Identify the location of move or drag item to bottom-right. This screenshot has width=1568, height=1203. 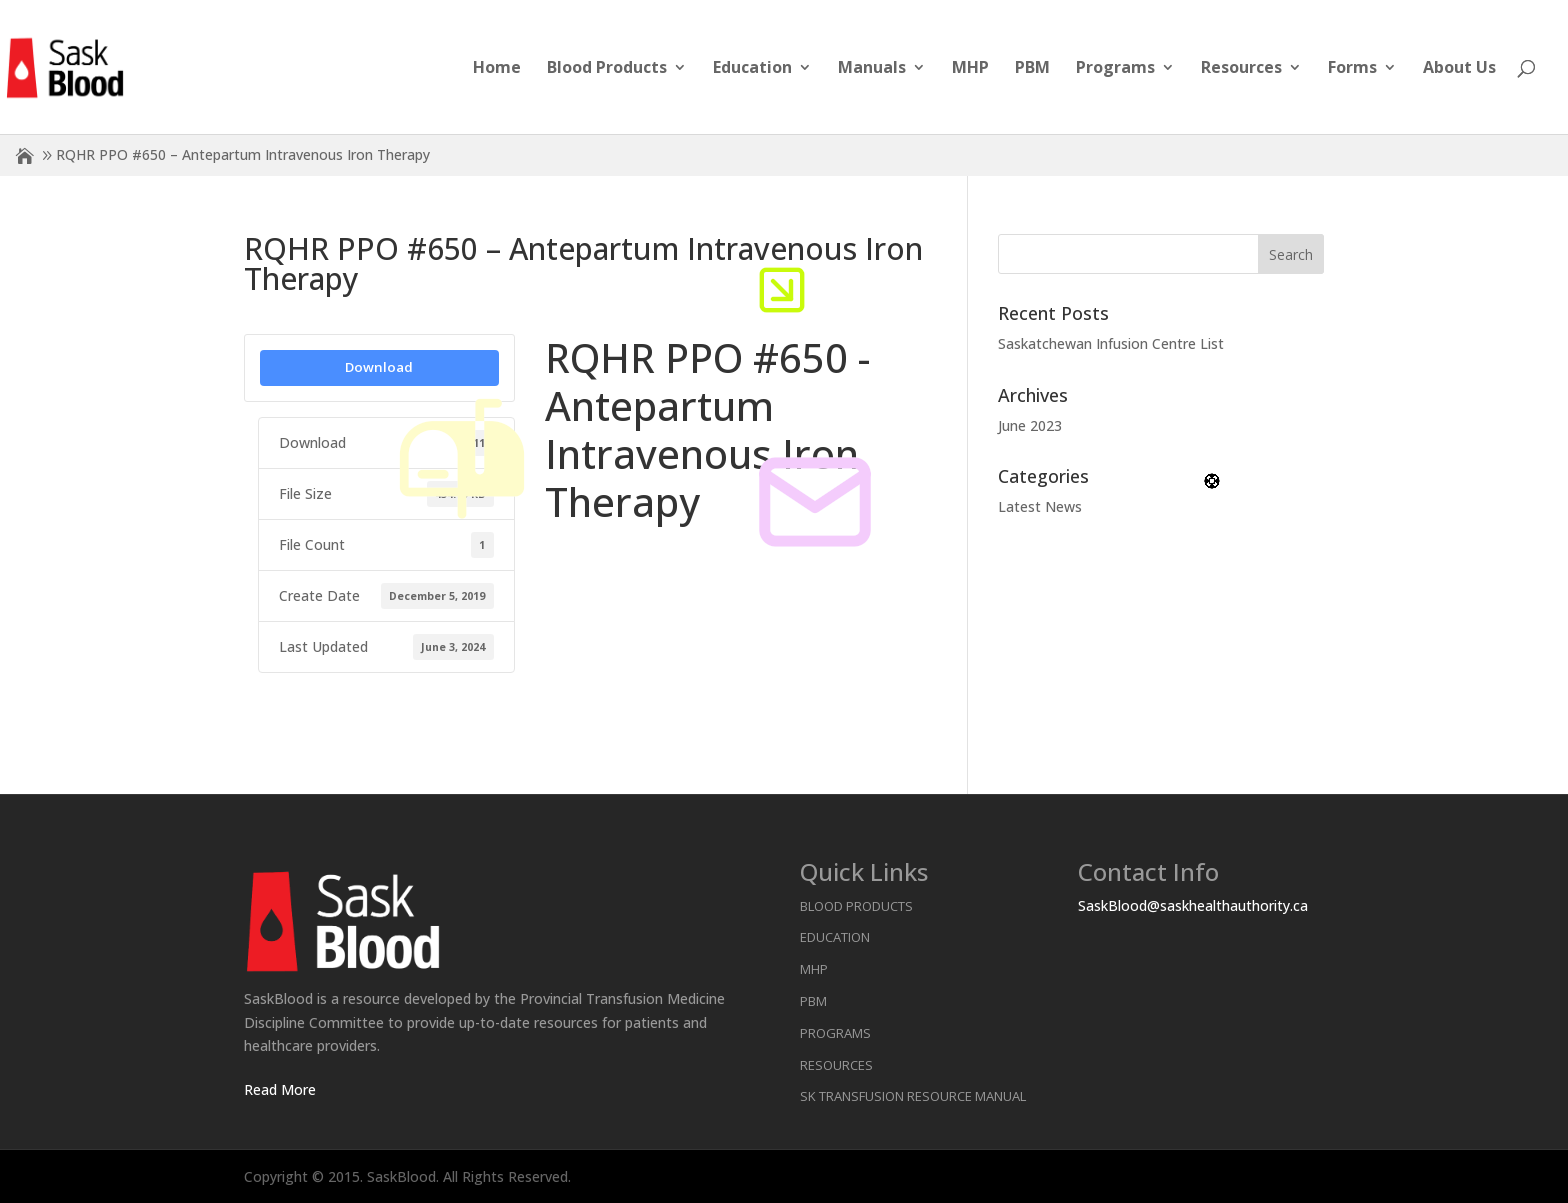
(782, 290).